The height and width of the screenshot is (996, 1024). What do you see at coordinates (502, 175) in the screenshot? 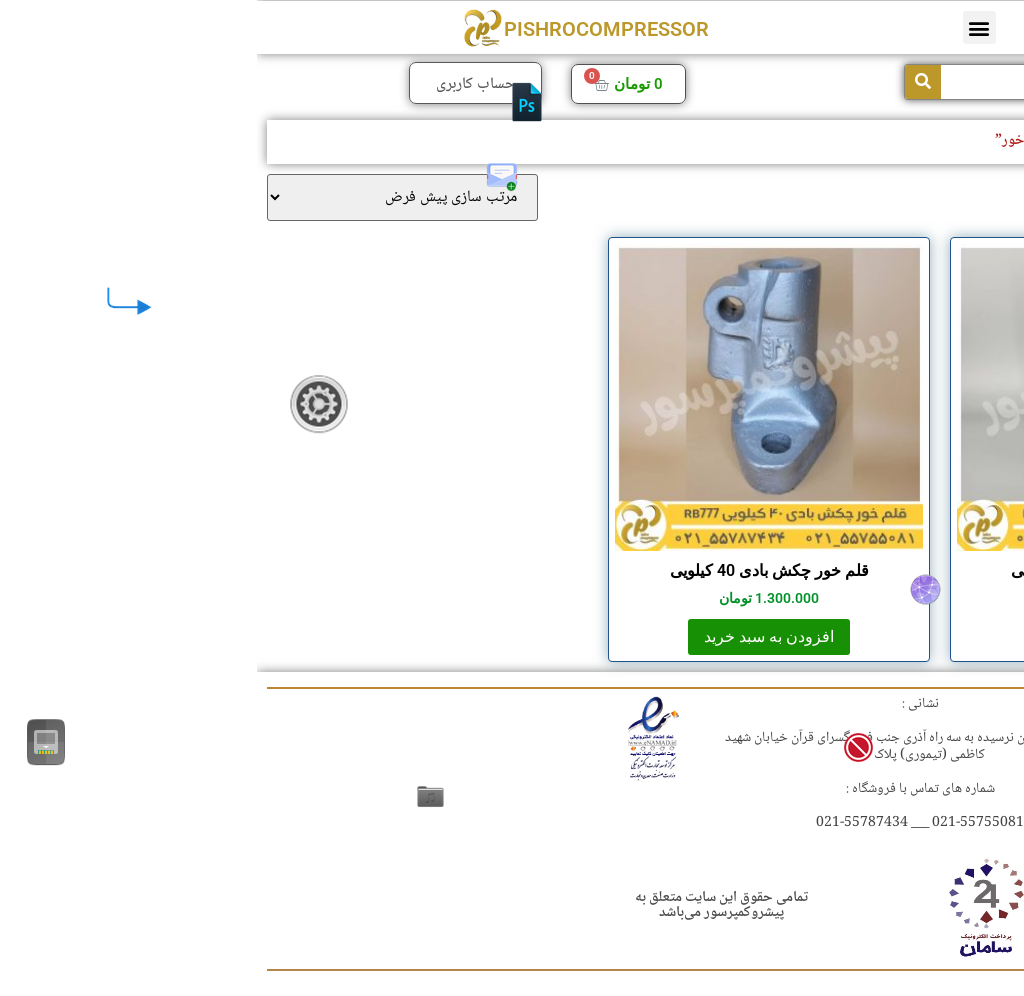
I see `compose a new email message` at bounding box center [502, 175].